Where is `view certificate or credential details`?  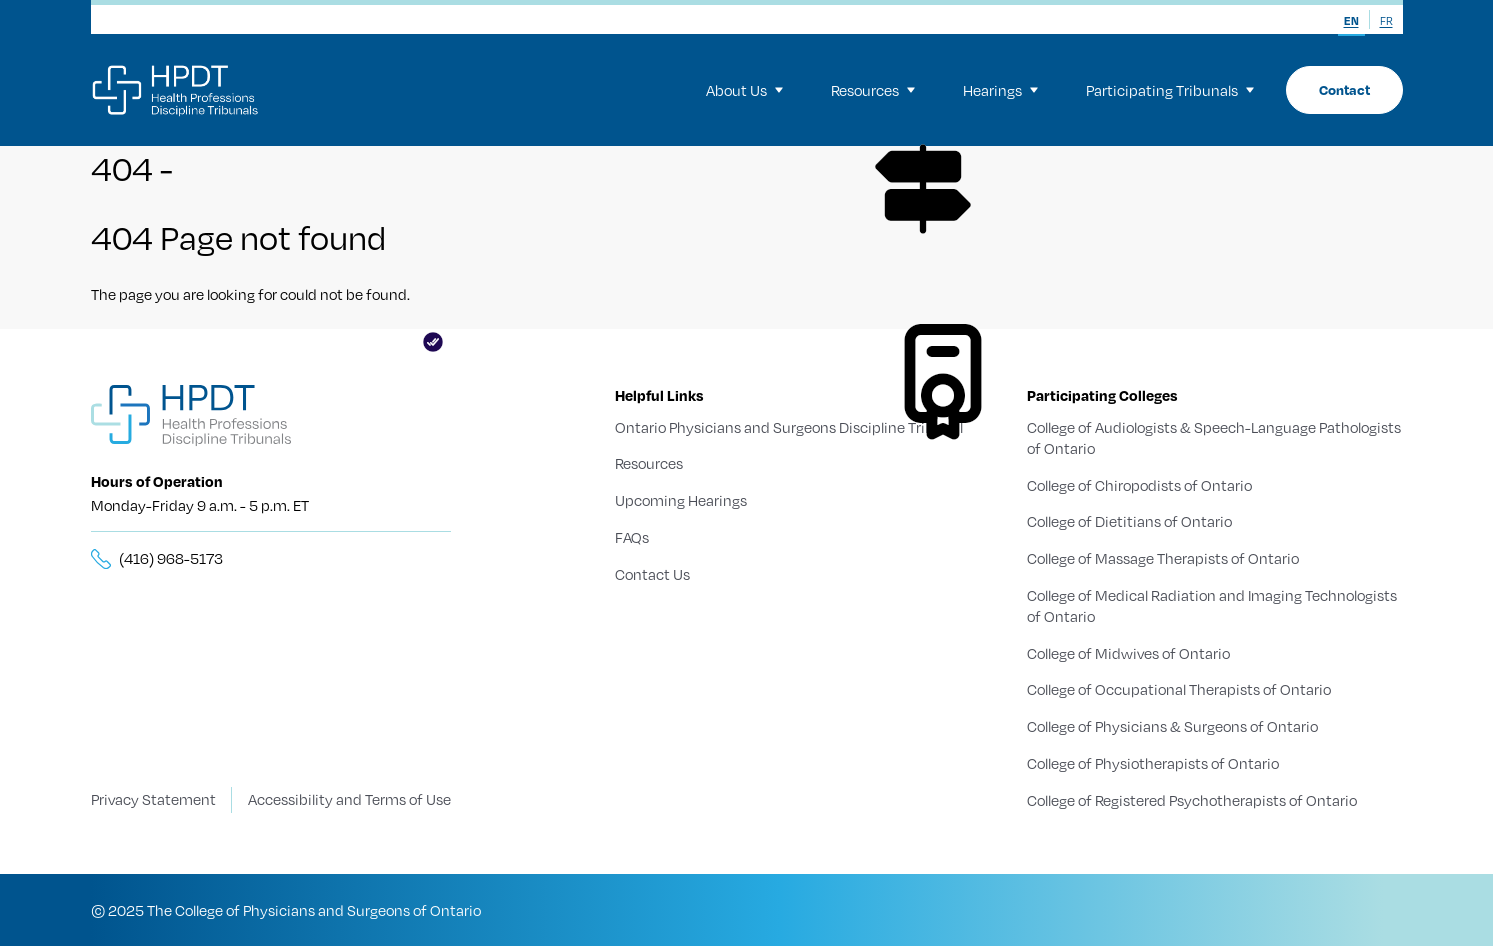
view certificate or credential details is located at coordinates (943, 379).